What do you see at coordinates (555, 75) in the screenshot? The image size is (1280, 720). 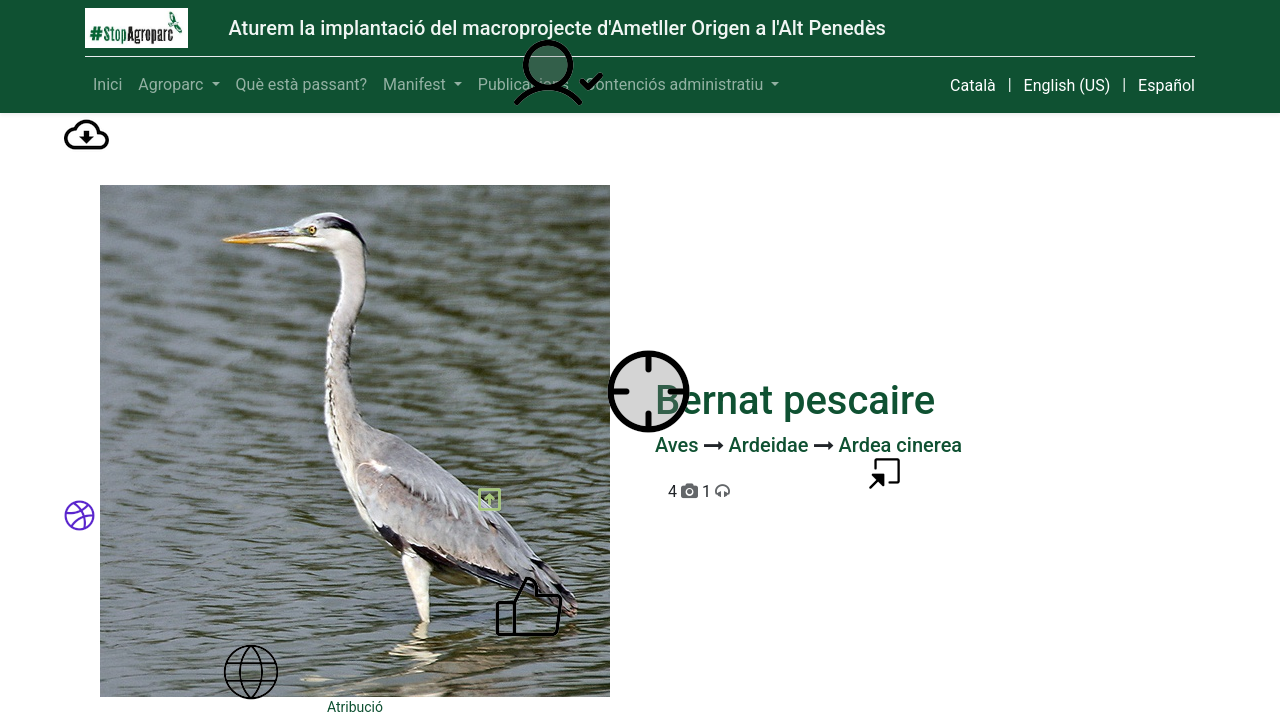 I see `confirm or verify a user account` at bounding box center [555, 75].